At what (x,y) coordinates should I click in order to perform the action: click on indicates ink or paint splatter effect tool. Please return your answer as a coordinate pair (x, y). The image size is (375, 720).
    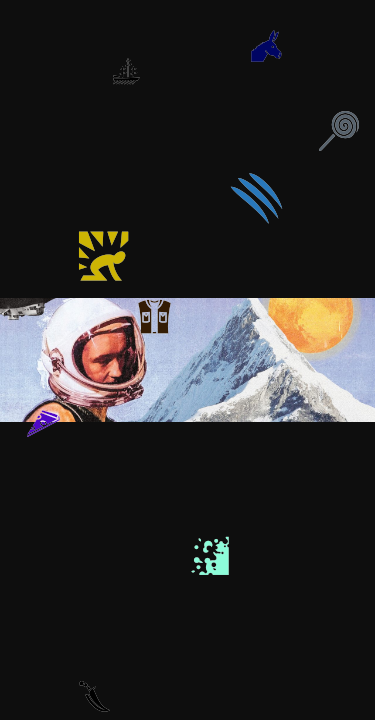
    Looking at the image, I should click on (210, 556).